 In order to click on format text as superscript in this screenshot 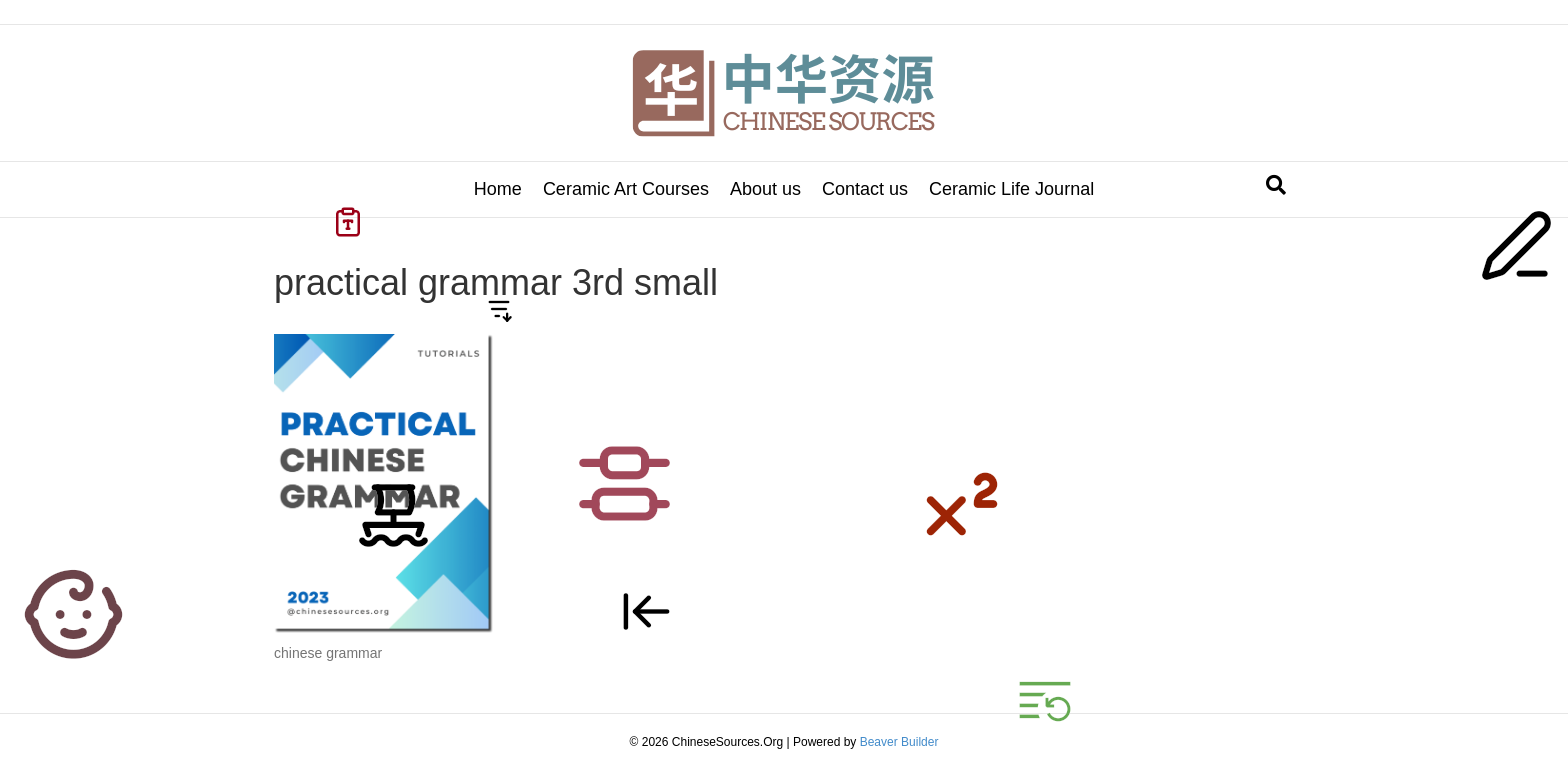, I will do `click(962, 504)`.